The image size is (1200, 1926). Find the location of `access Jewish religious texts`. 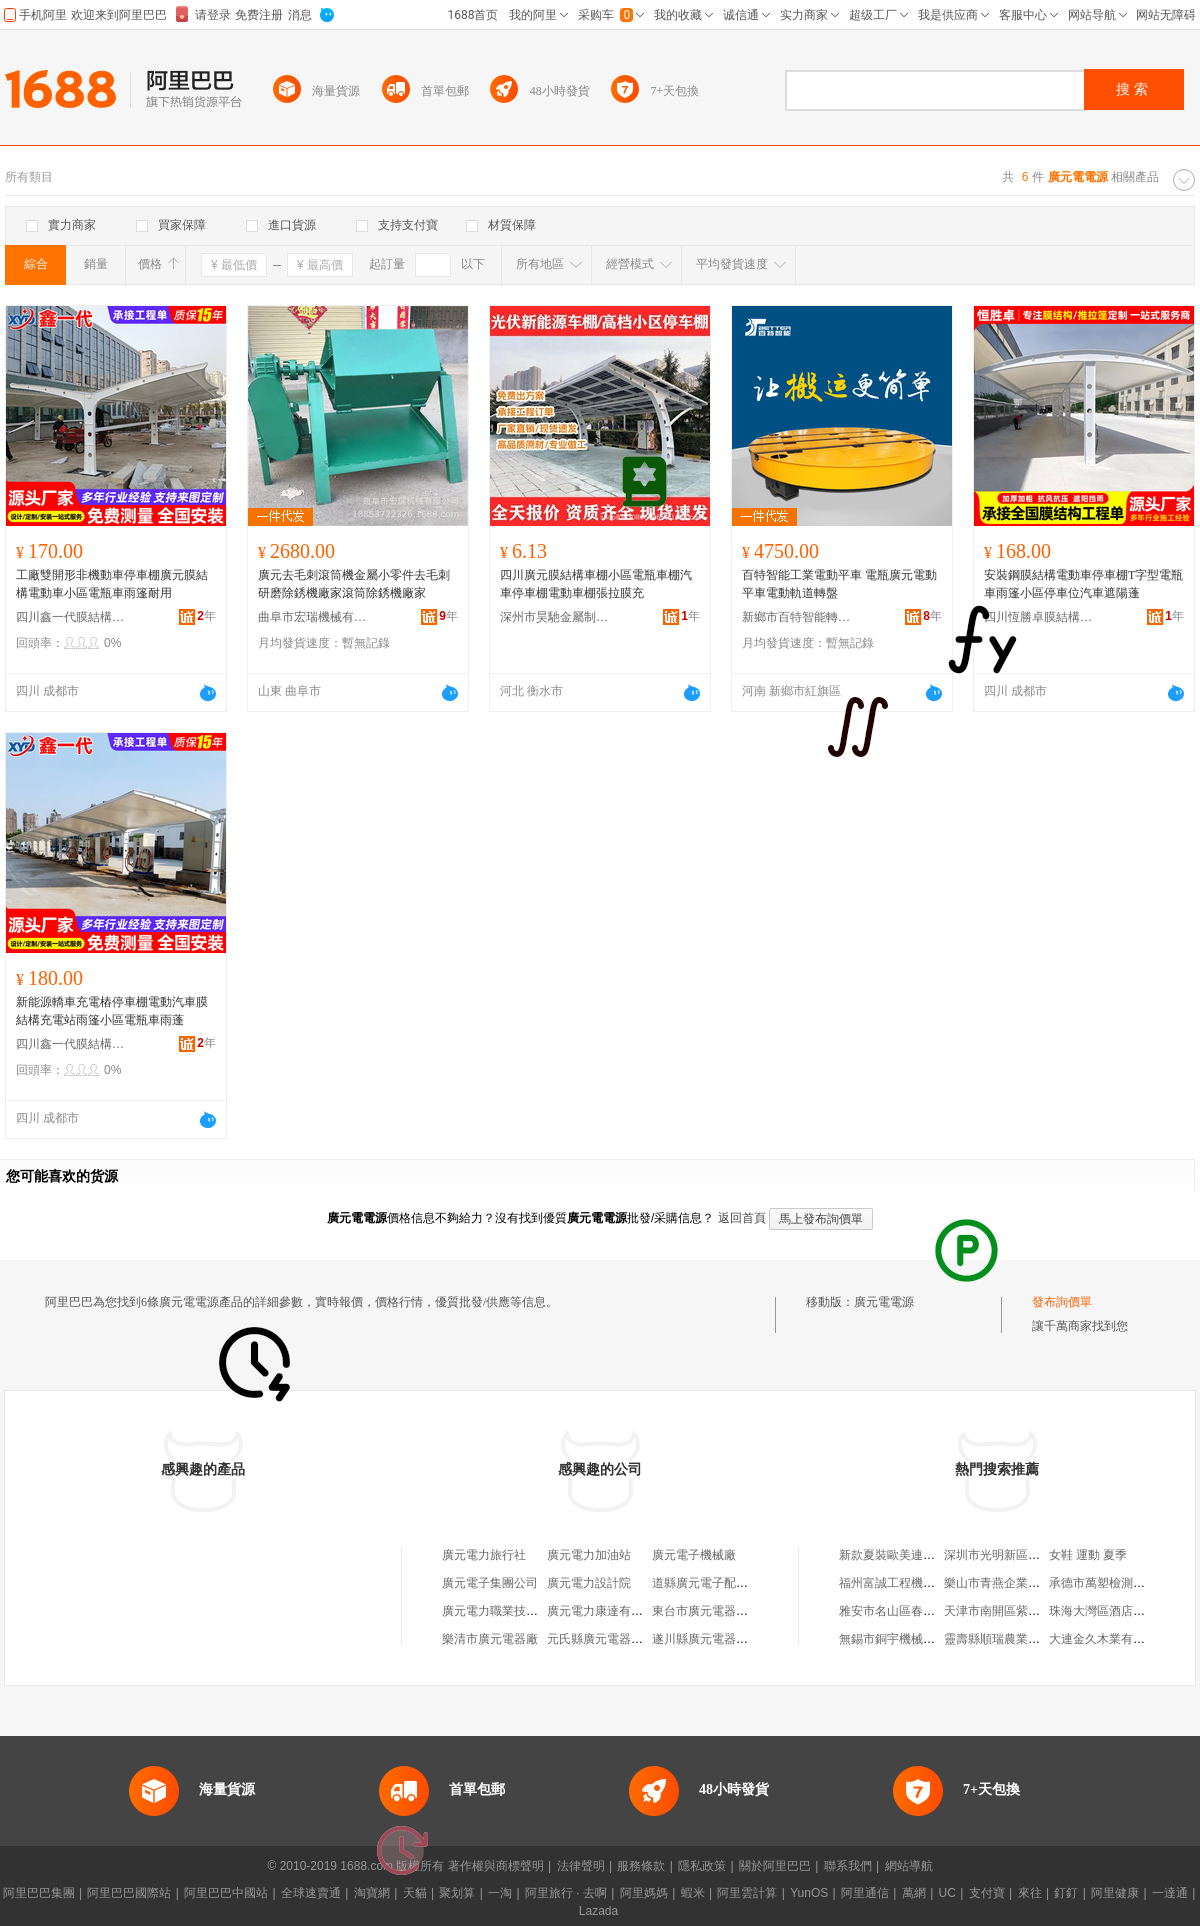

access Jewish religious texts is located at coordinates (644, 481).